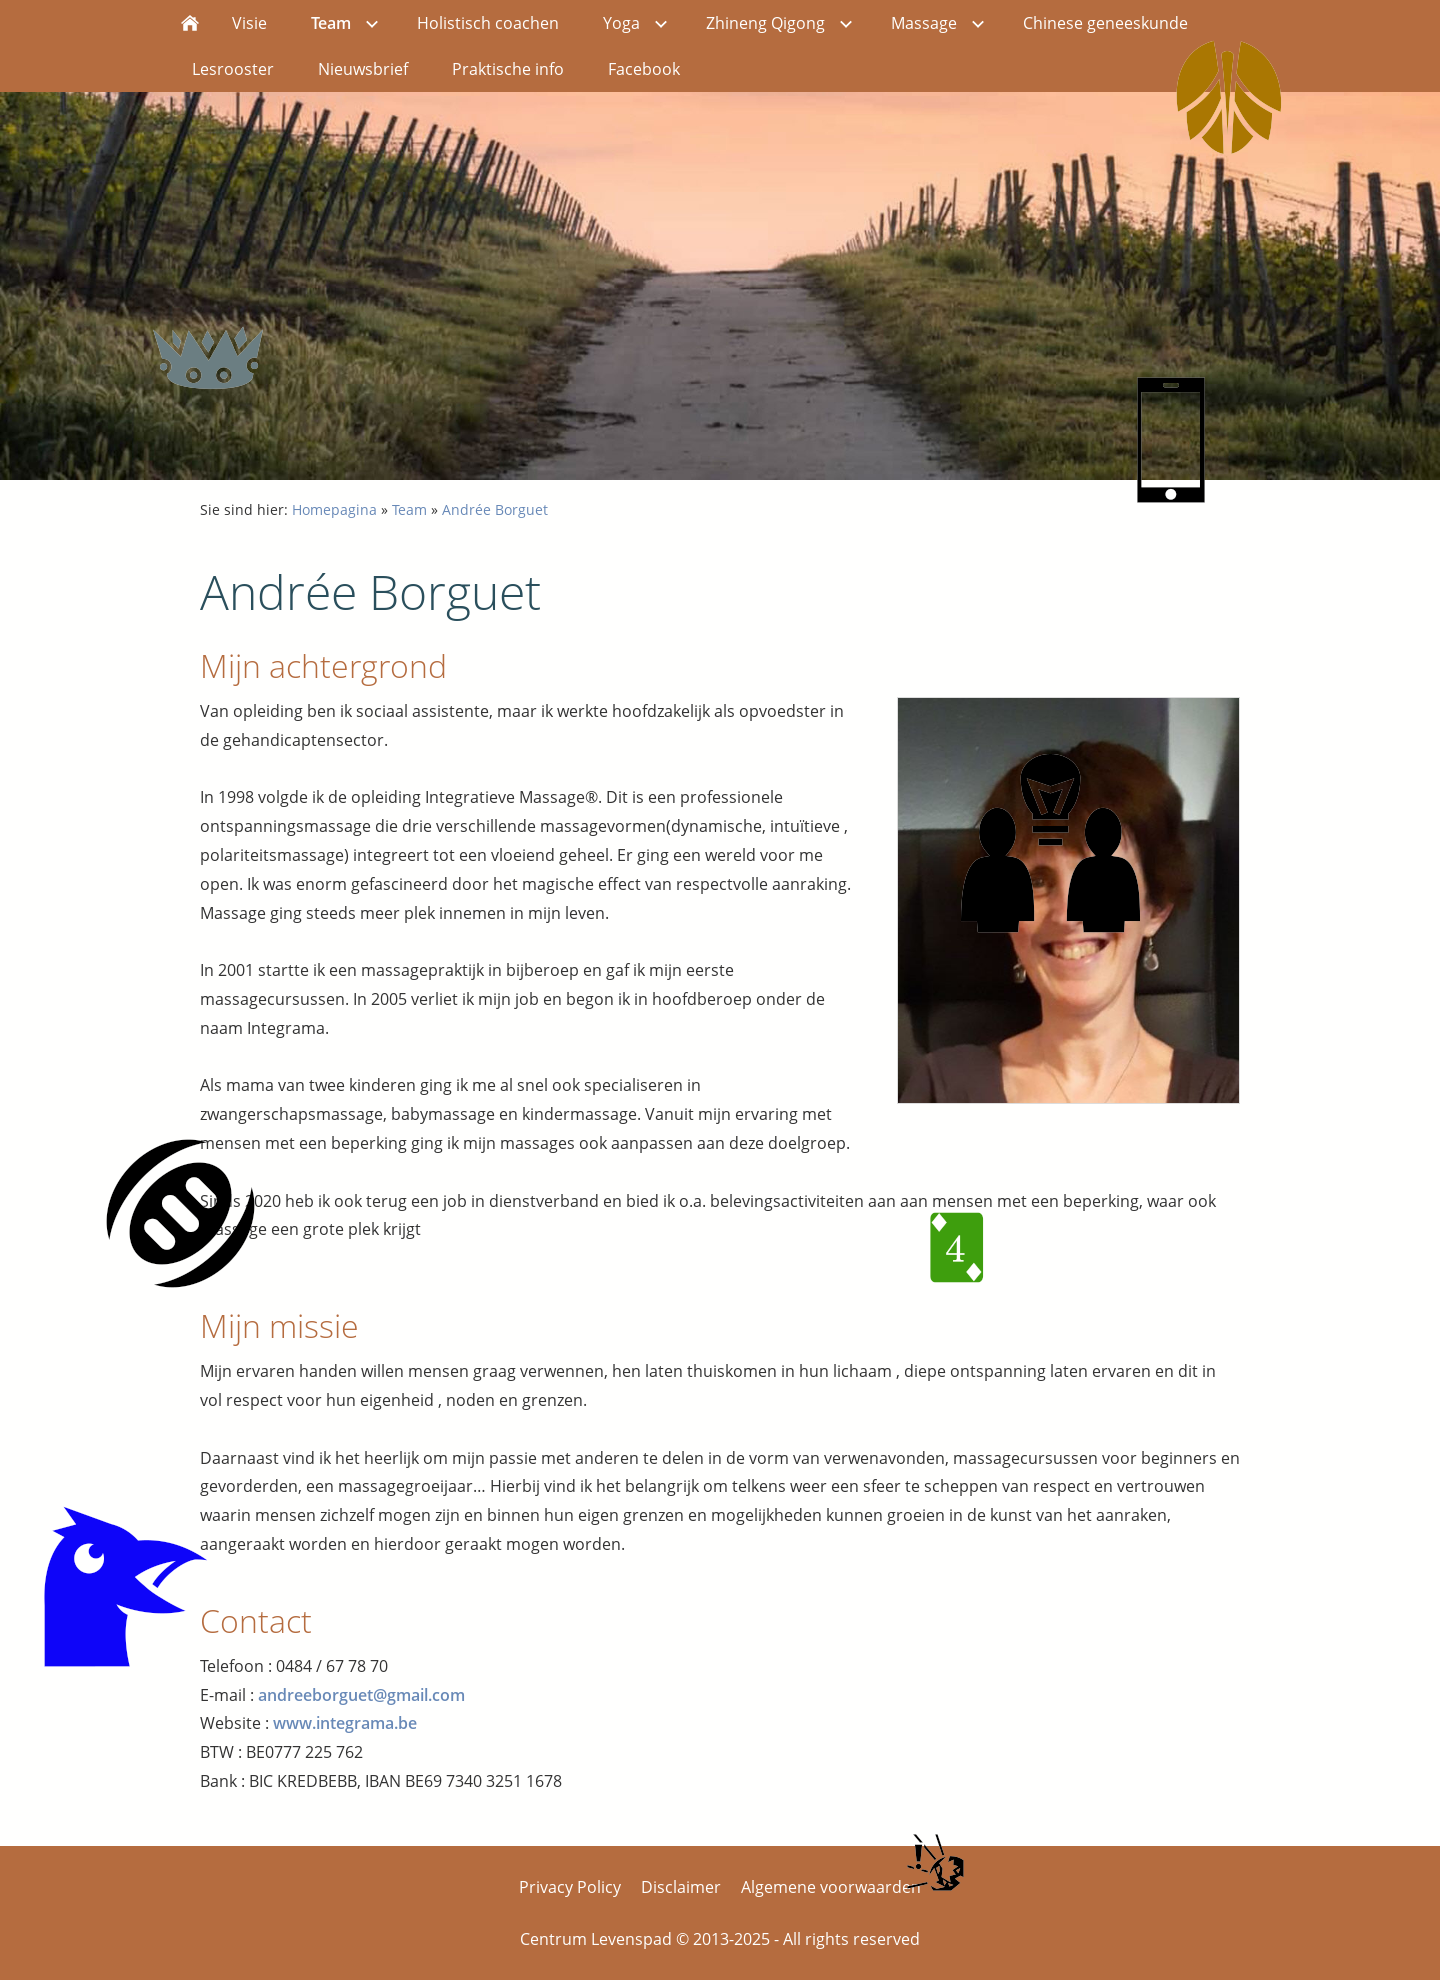  What do you see at coordinates (1171, 440) in the screenshot?
I see `access mobile device settings` at bounding box center [1171, 440].